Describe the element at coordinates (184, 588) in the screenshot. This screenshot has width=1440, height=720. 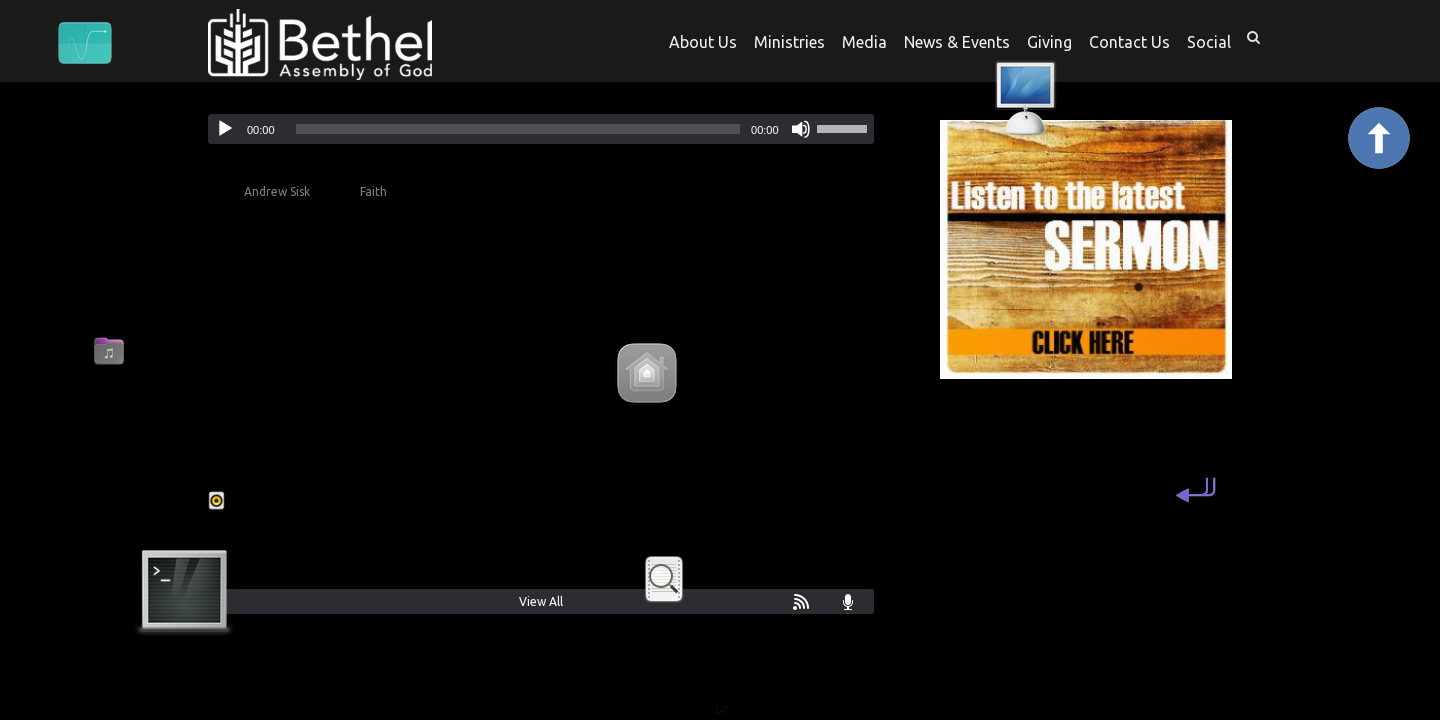
I see `open the terminal application` at that location.